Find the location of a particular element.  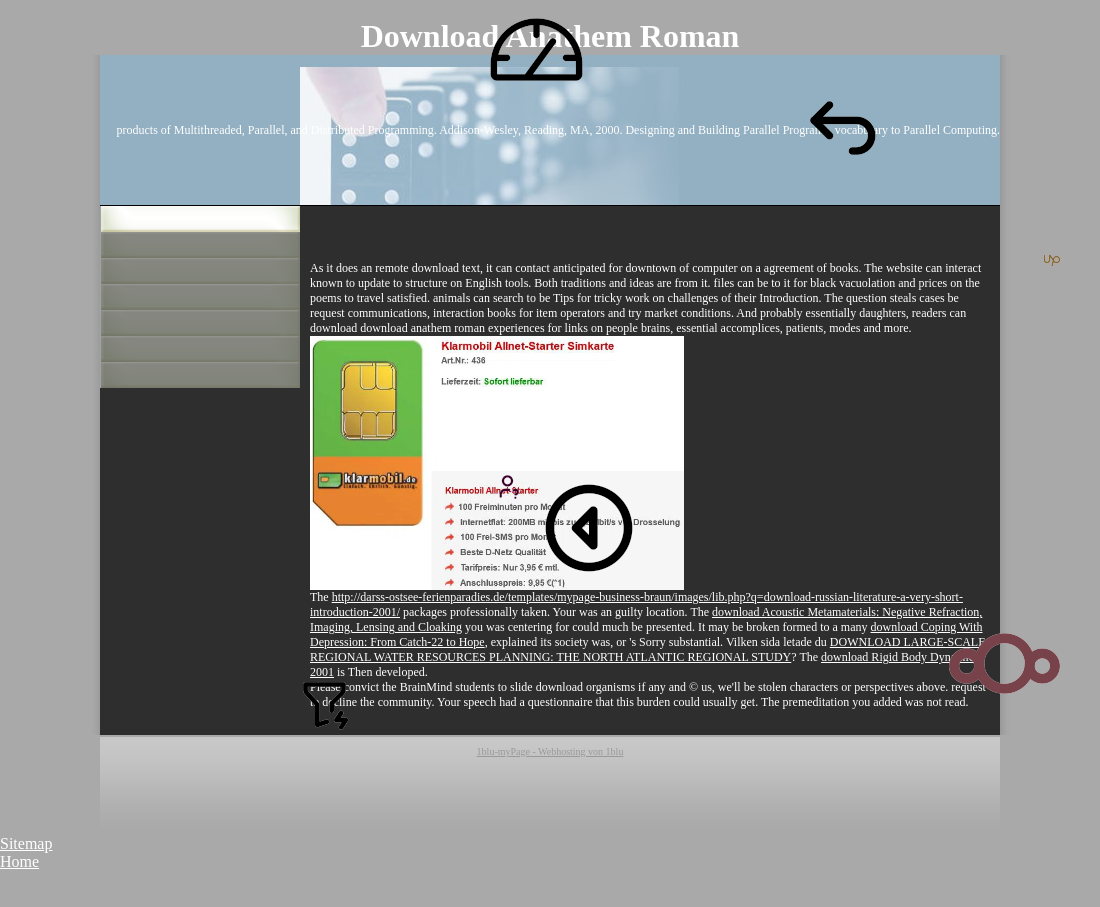

apply quick or instant filtering is located at coordinates (324, 703).